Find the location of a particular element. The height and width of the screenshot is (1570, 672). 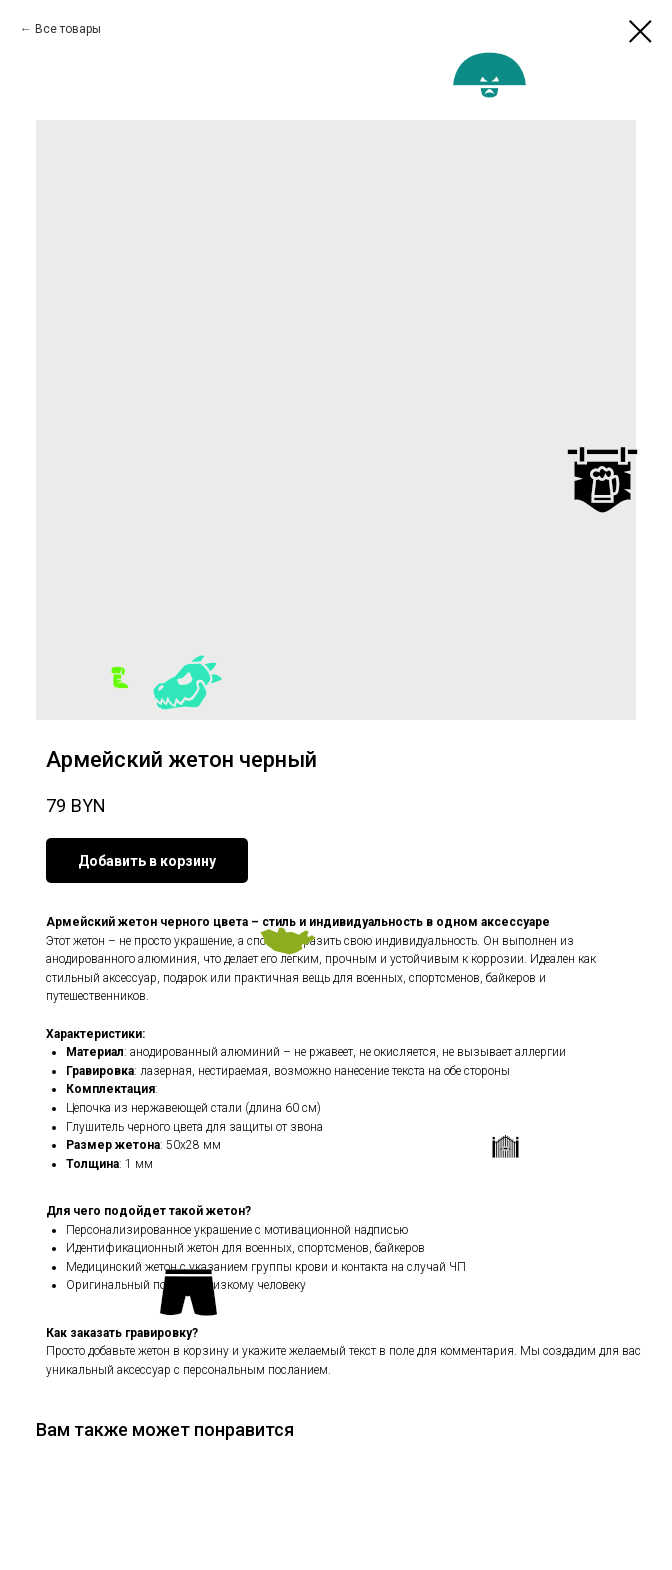

enter a gated area or level is located at coordinates (505, 1144).